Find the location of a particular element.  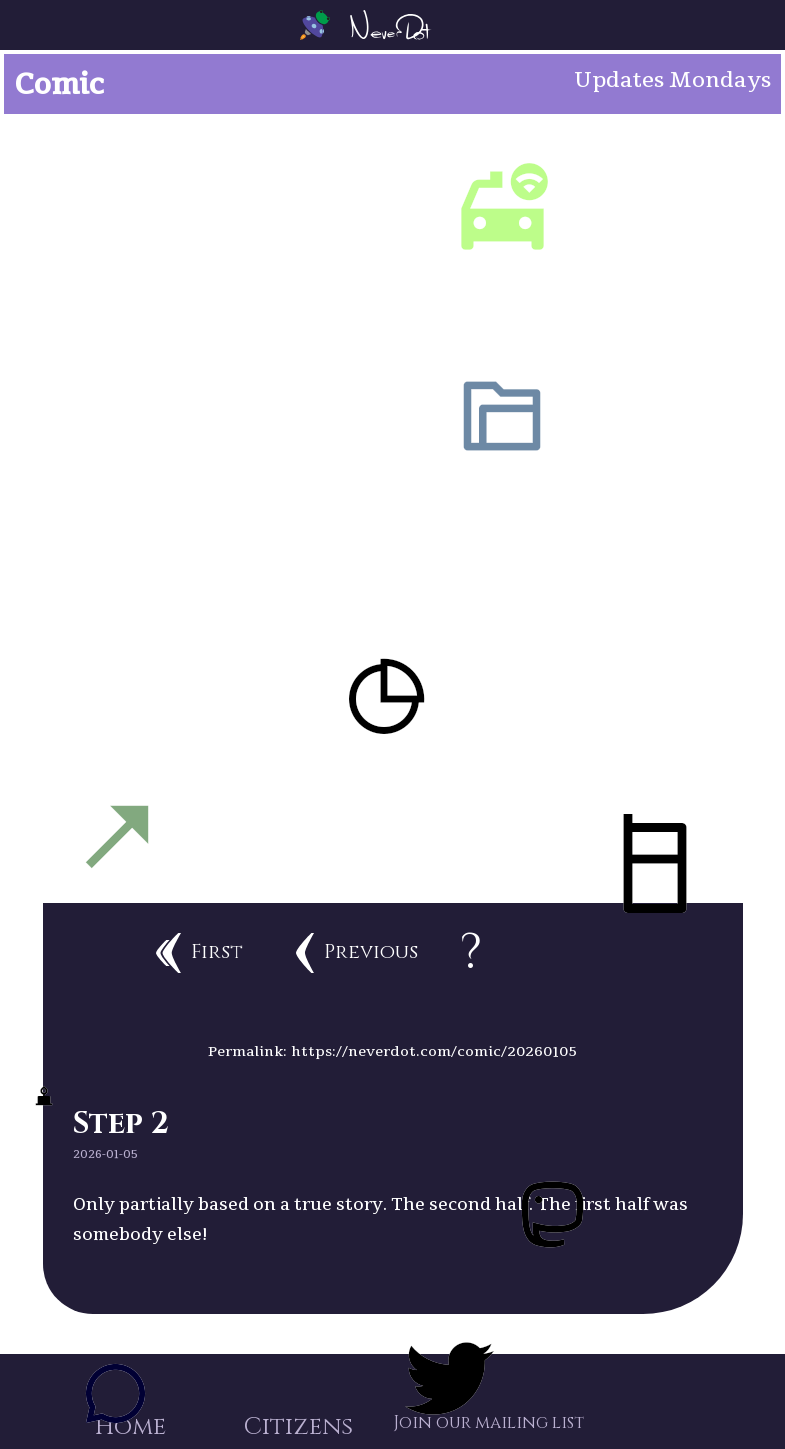

open link in new tab or external window is located at coordinates (118, 835).